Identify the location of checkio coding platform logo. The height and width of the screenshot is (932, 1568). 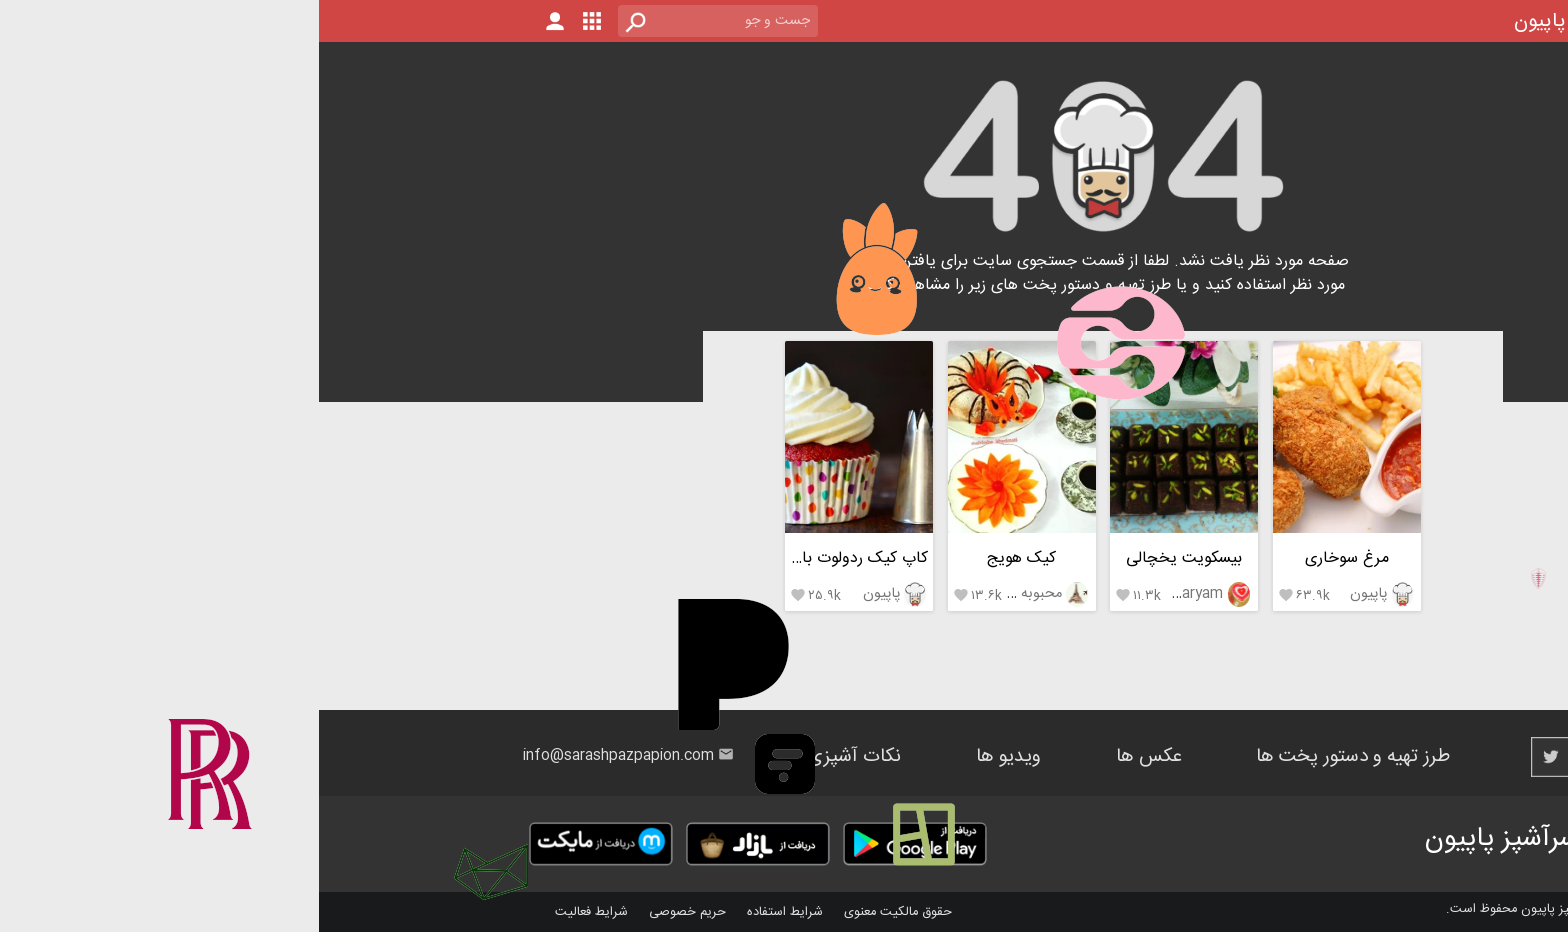
(491, 872).